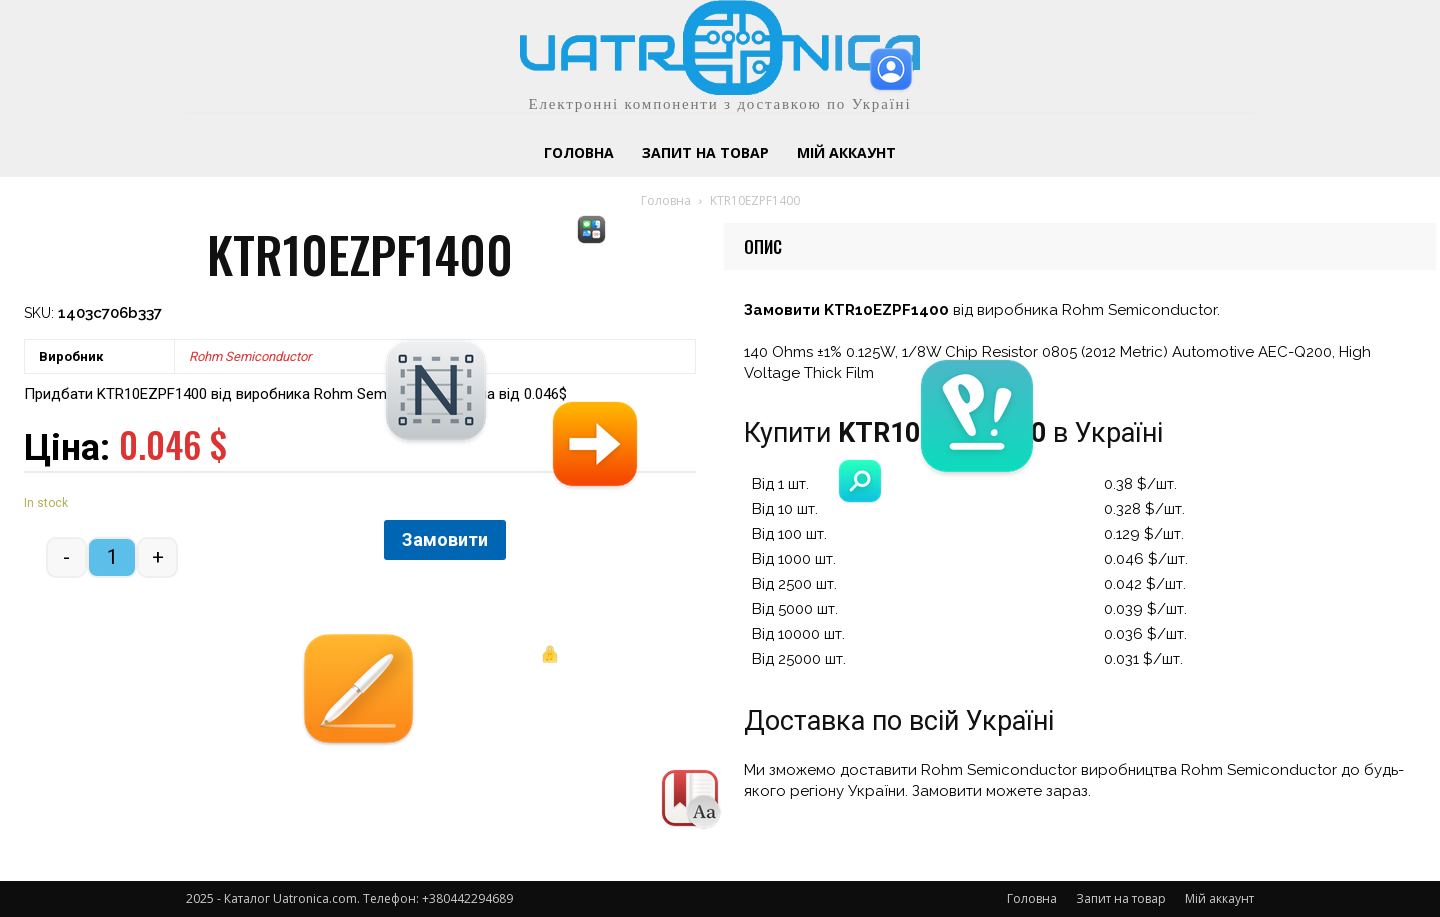 The height and width of the screenshot is (917, 1440). Describe the element at coordinates (595, 444) in the screenshot. I see `log out of the current account or session` at that location.